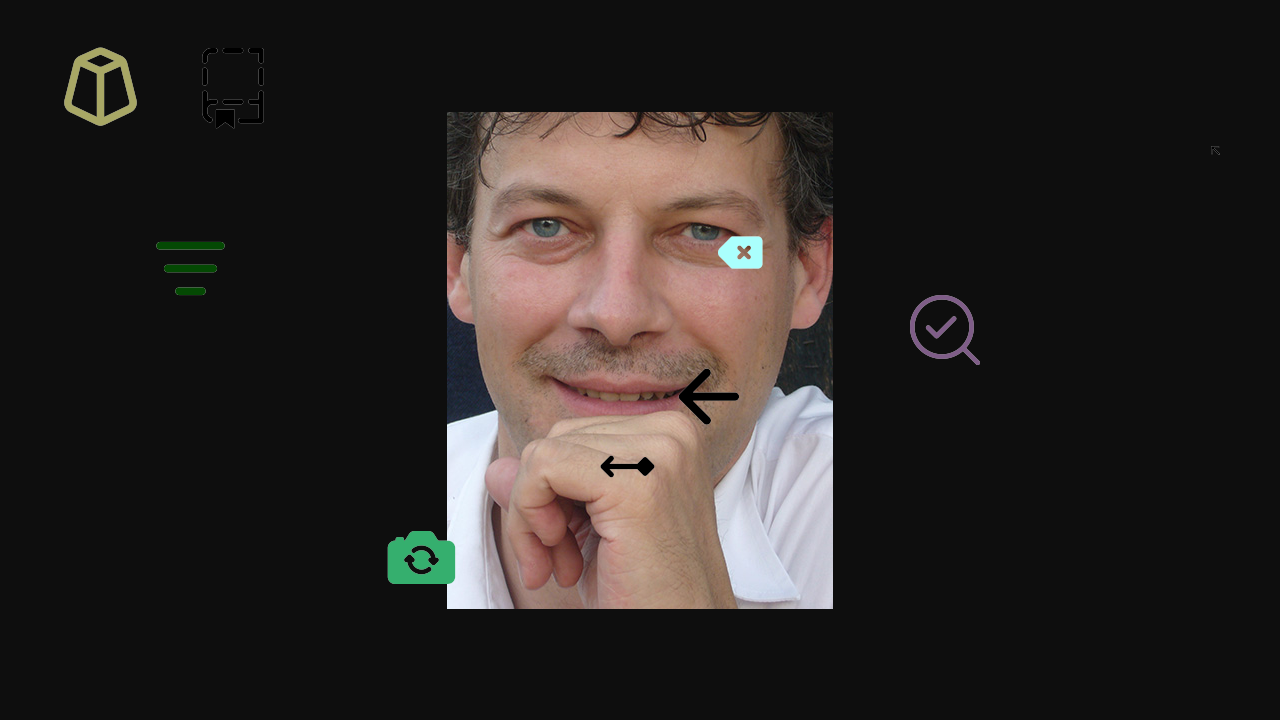  What do you see at coordinates (627, 466) in the screenshot?
I see `go back or return to previous step` at bounding box center [627, 466].